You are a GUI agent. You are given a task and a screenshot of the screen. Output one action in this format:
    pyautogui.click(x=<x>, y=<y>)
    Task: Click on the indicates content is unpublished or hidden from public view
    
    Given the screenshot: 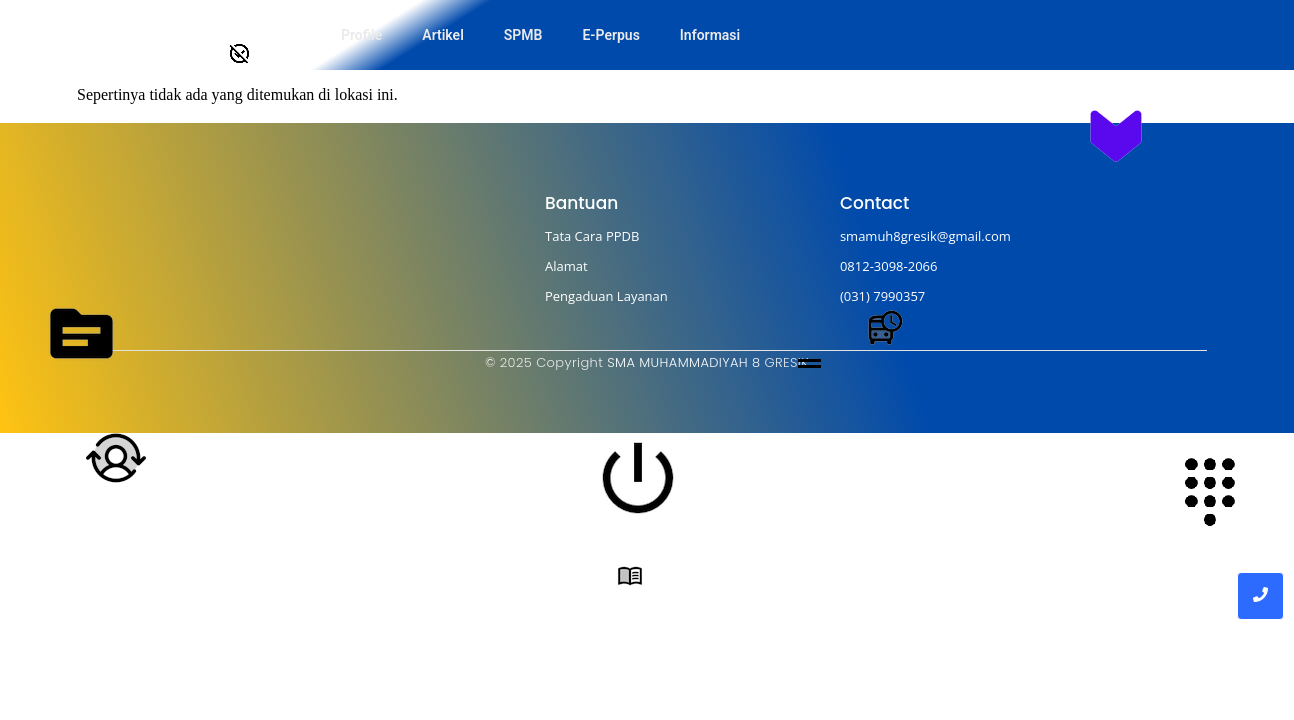 What is the action you would take?
    pyautogui.click(x=239, y=53)
    